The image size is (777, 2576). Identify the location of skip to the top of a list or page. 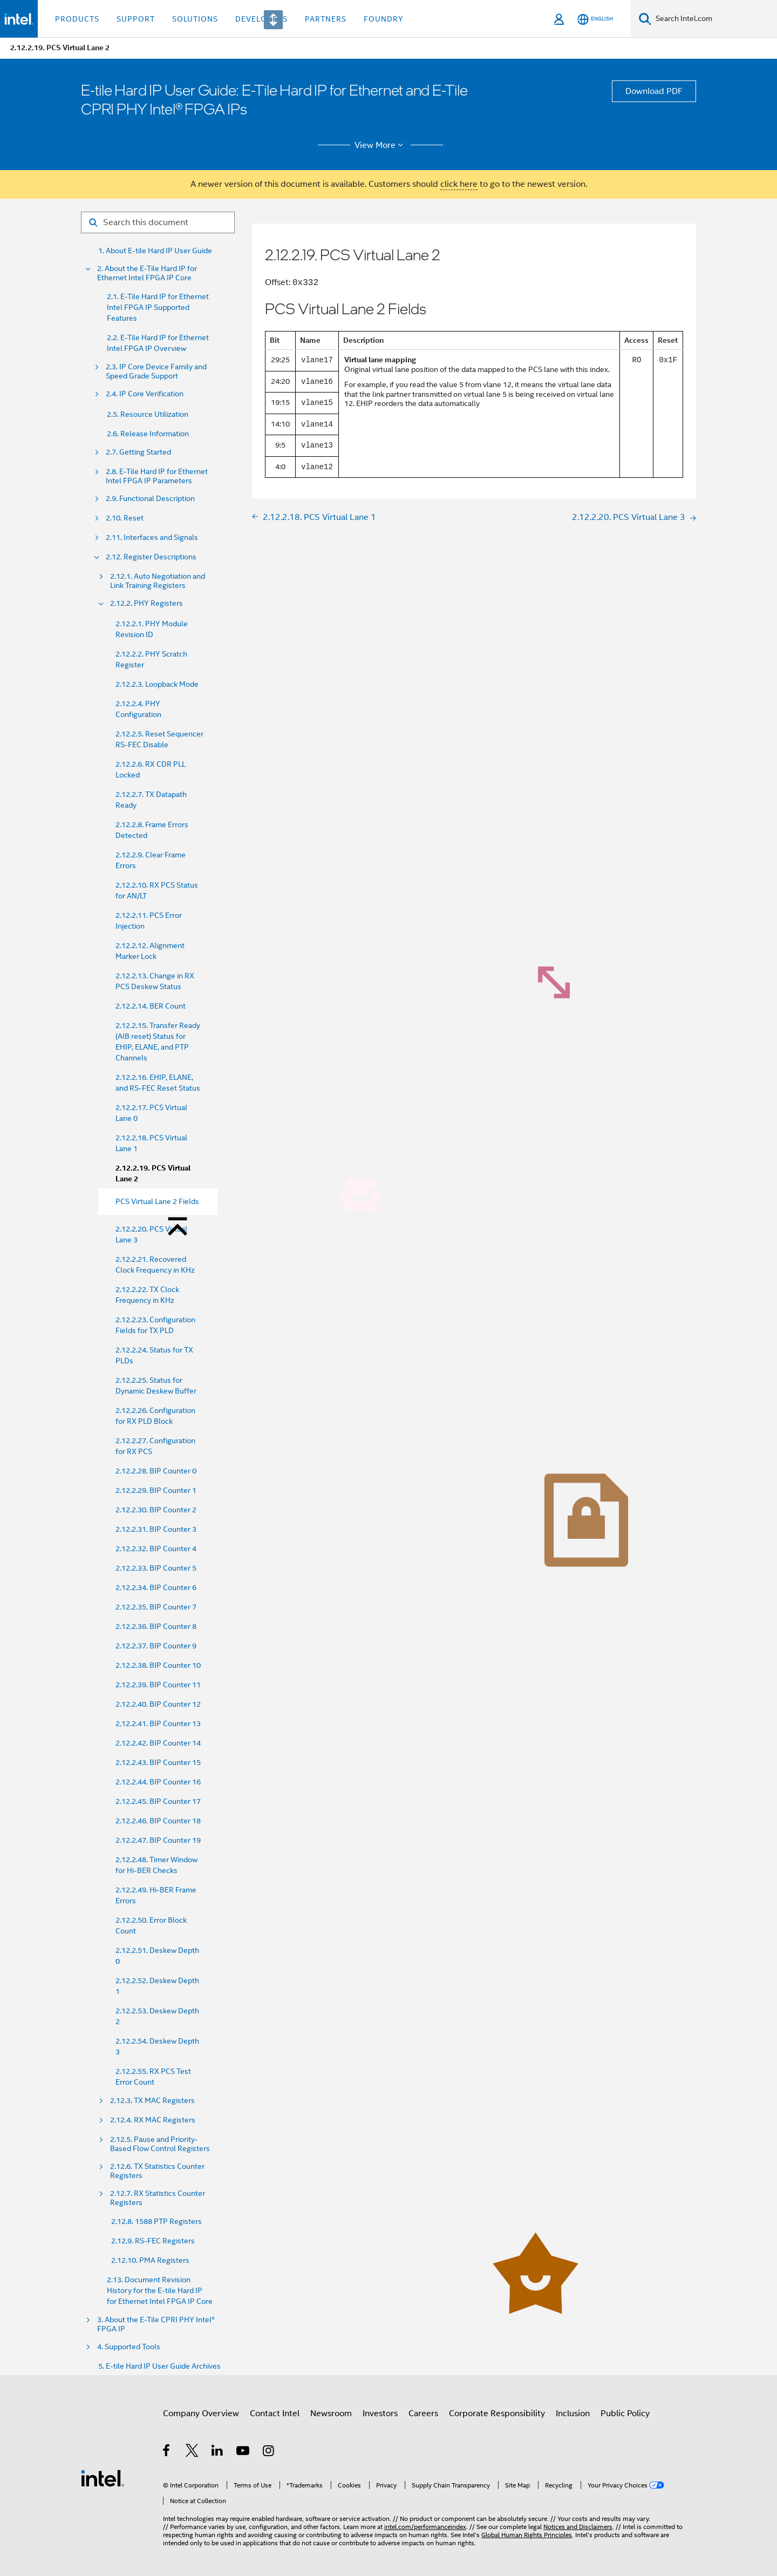
(178, 1225).